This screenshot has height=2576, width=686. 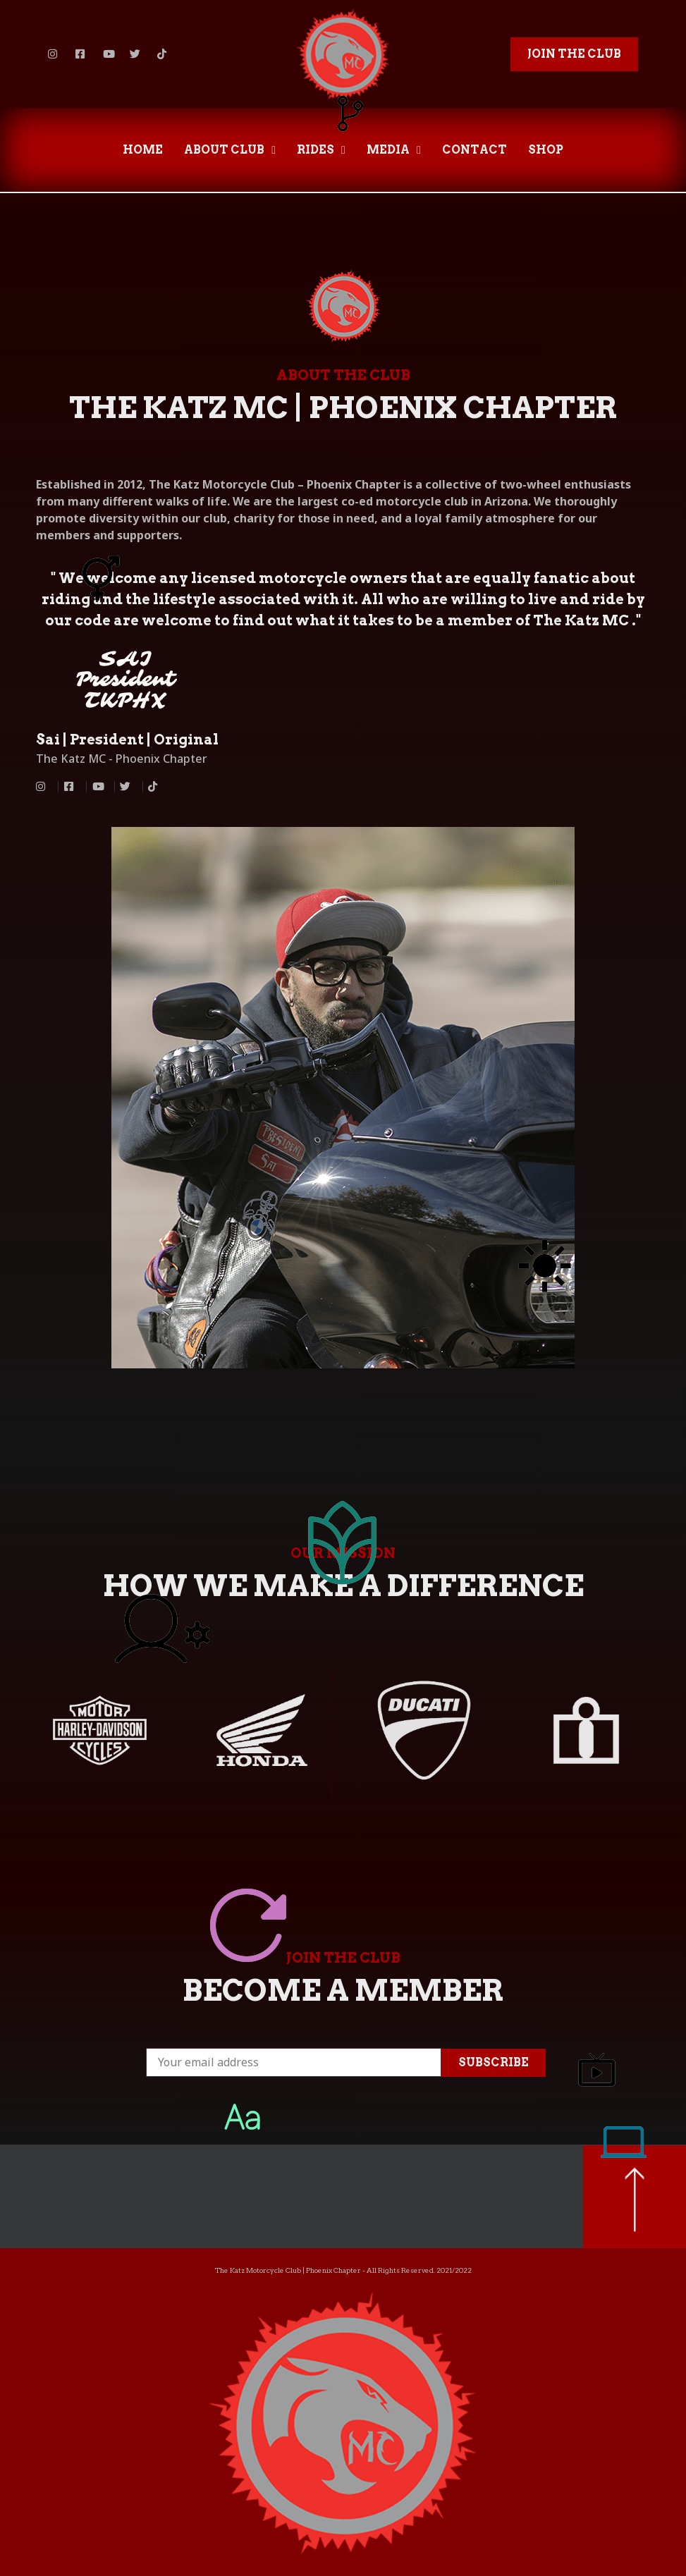 I want to click on change text formatting or font settings, so click(x=242, y=2116).